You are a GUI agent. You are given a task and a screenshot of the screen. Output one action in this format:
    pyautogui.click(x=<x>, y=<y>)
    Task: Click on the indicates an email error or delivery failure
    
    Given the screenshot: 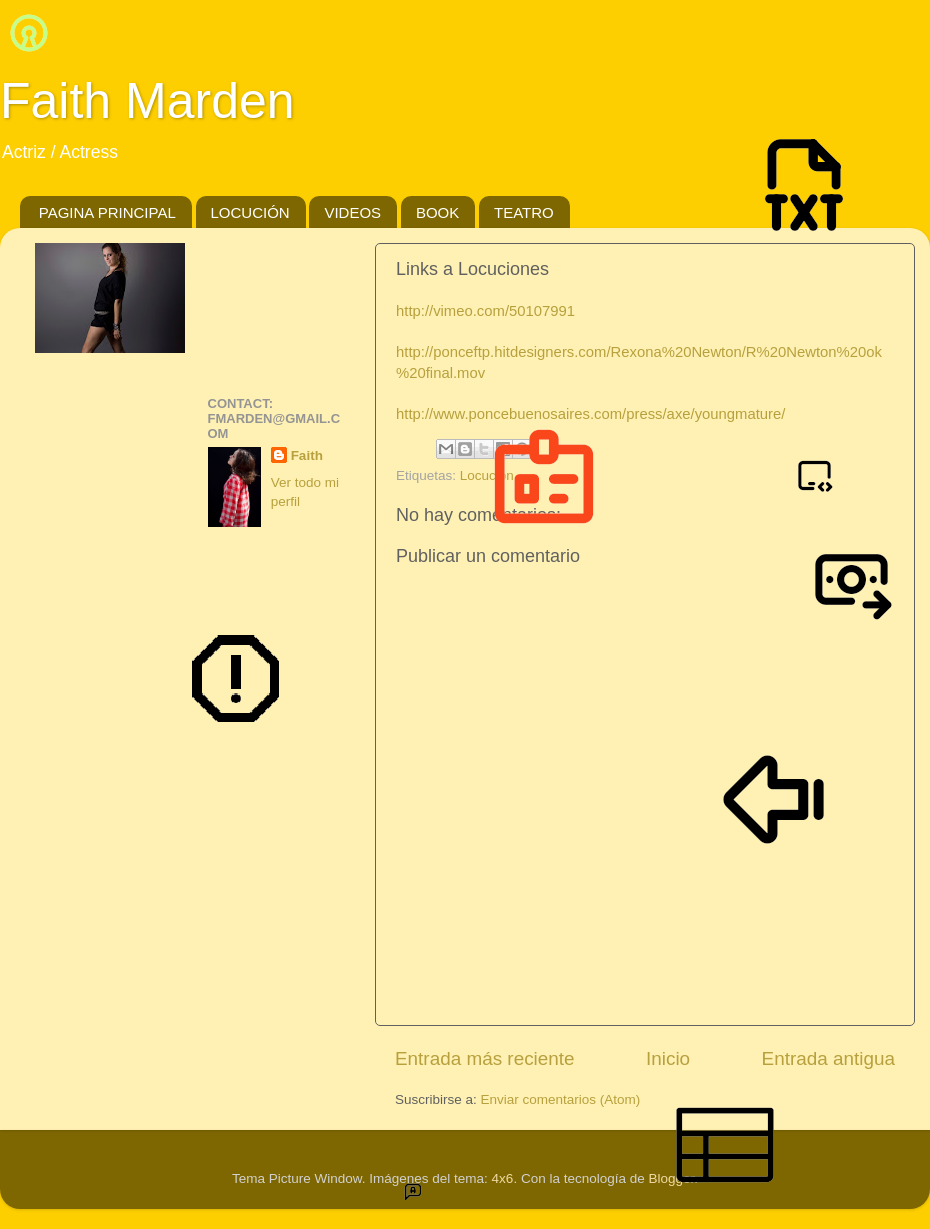 What is the action you would take?
    pyautogui.click(x=236, y=679)
    